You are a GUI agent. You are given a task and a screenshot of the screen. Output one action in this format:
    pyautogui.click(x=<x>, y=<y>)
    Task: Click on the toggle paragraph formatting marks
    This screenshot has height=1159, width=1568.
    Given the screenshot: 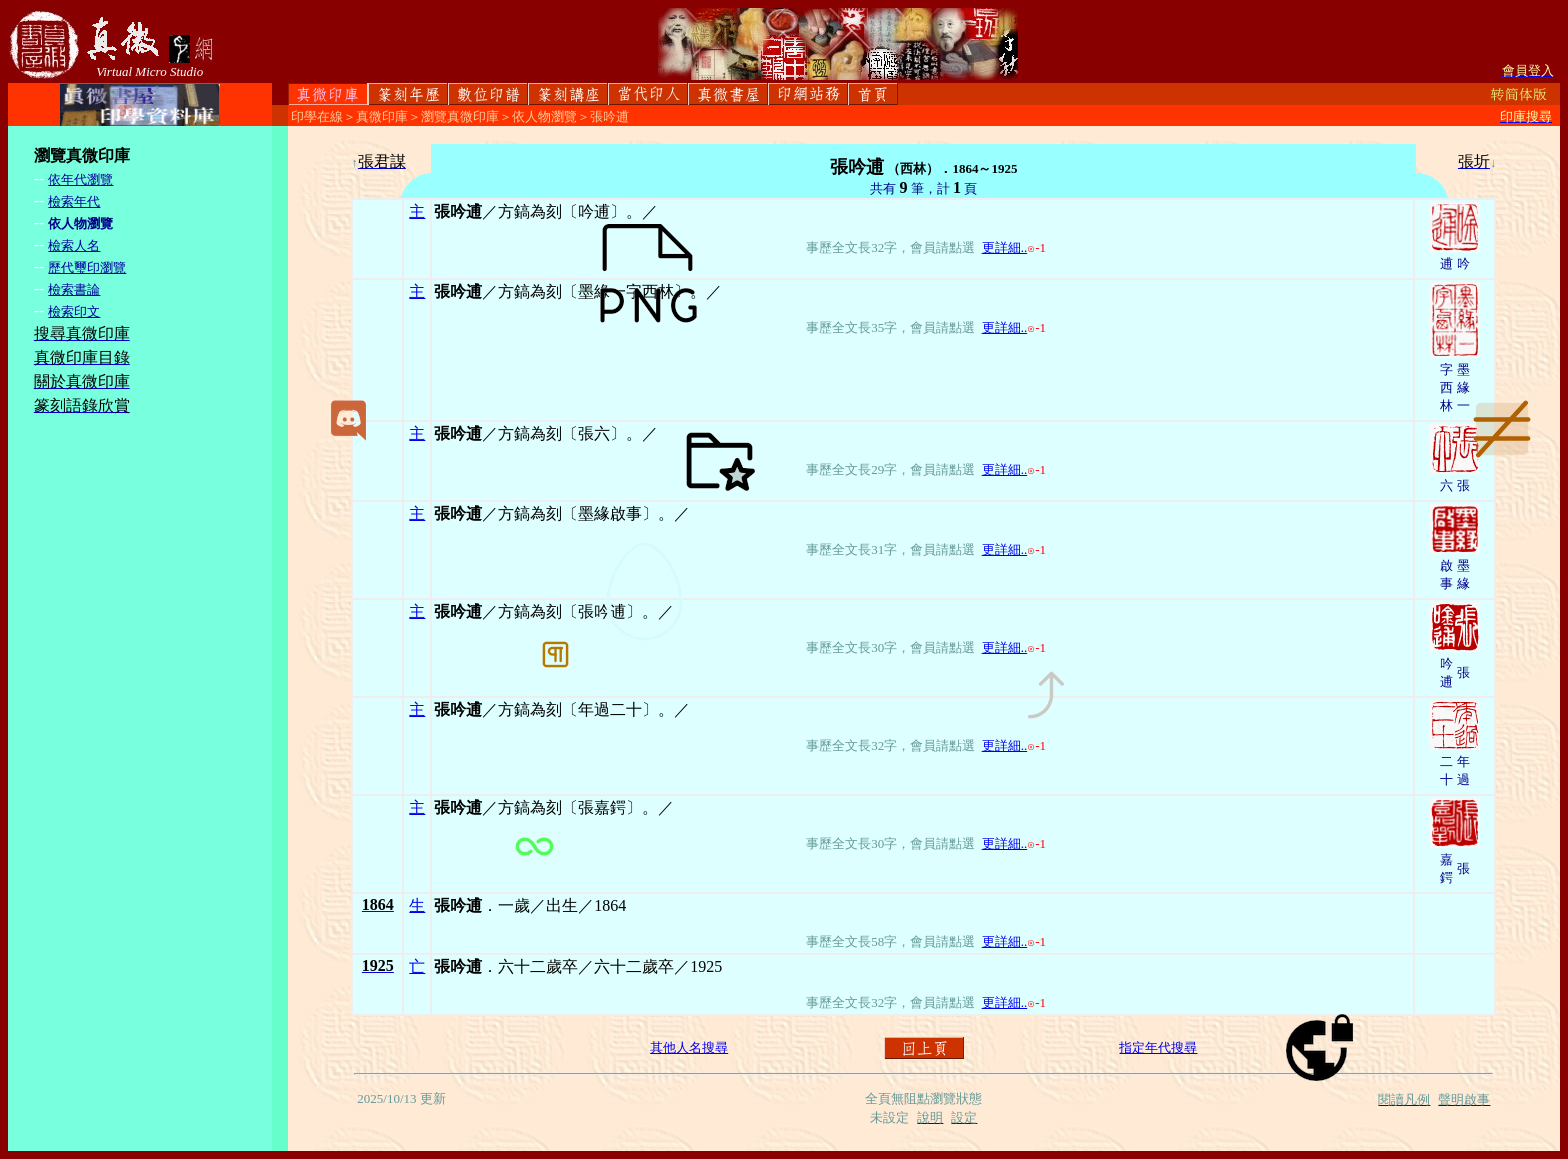 What is the action you would take?
    pyautogui.click(x=555, y=654)
    